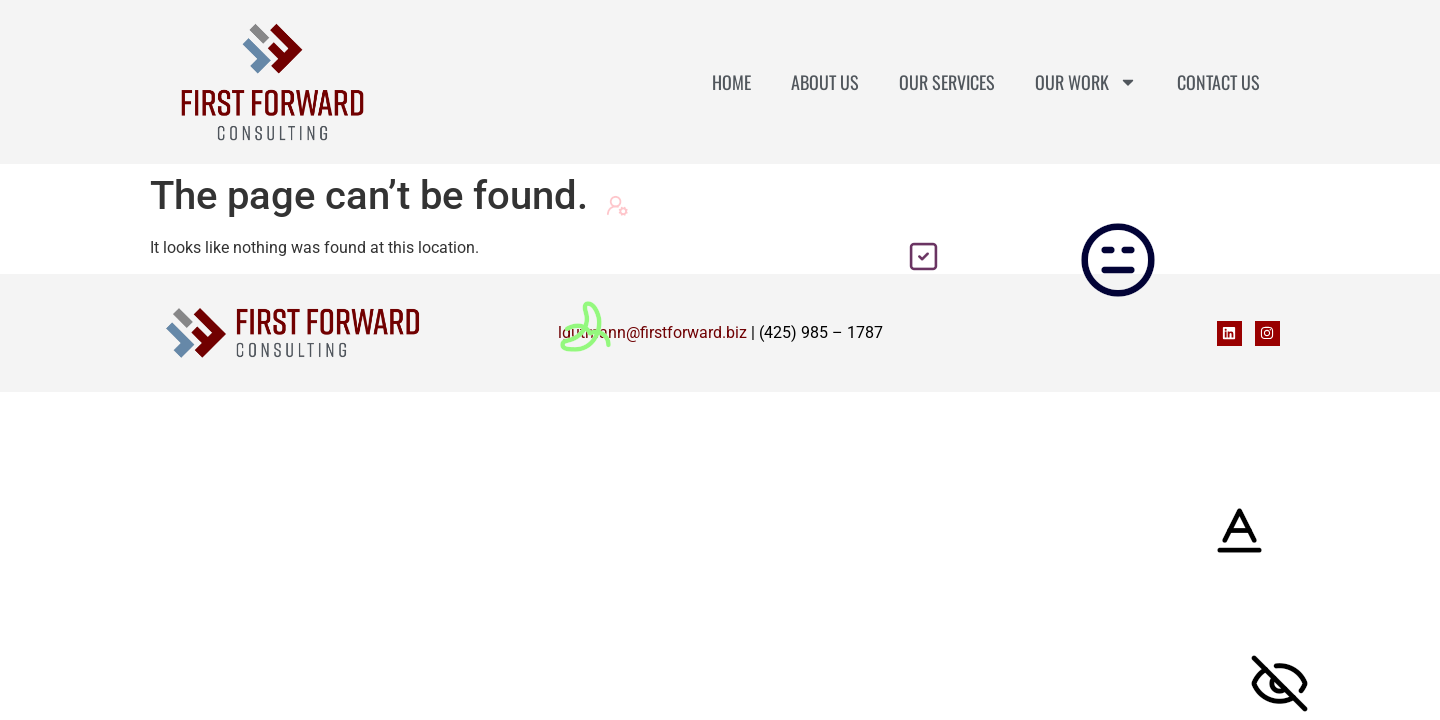  Describe the element at coordinates (1279, 683) in the screenshot. I see `hide password or sensitive content` at that location.